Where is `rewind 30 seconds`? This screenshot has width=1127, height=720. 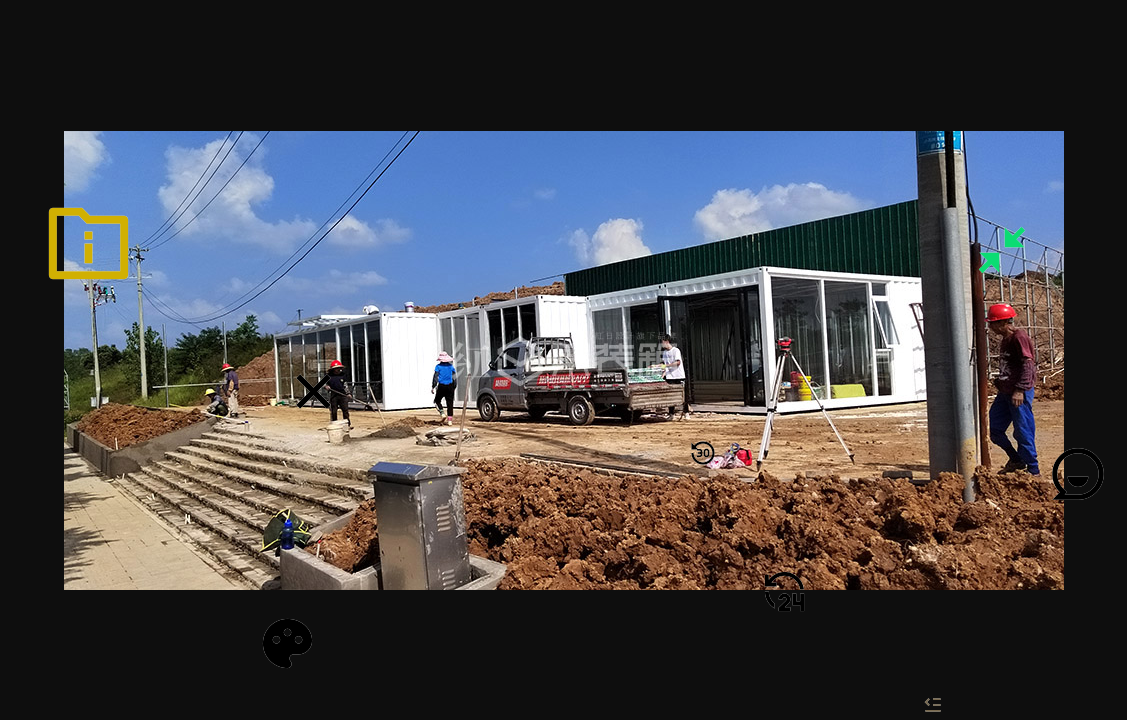
rewind 30 seconds is located at coordinates (703, 453).